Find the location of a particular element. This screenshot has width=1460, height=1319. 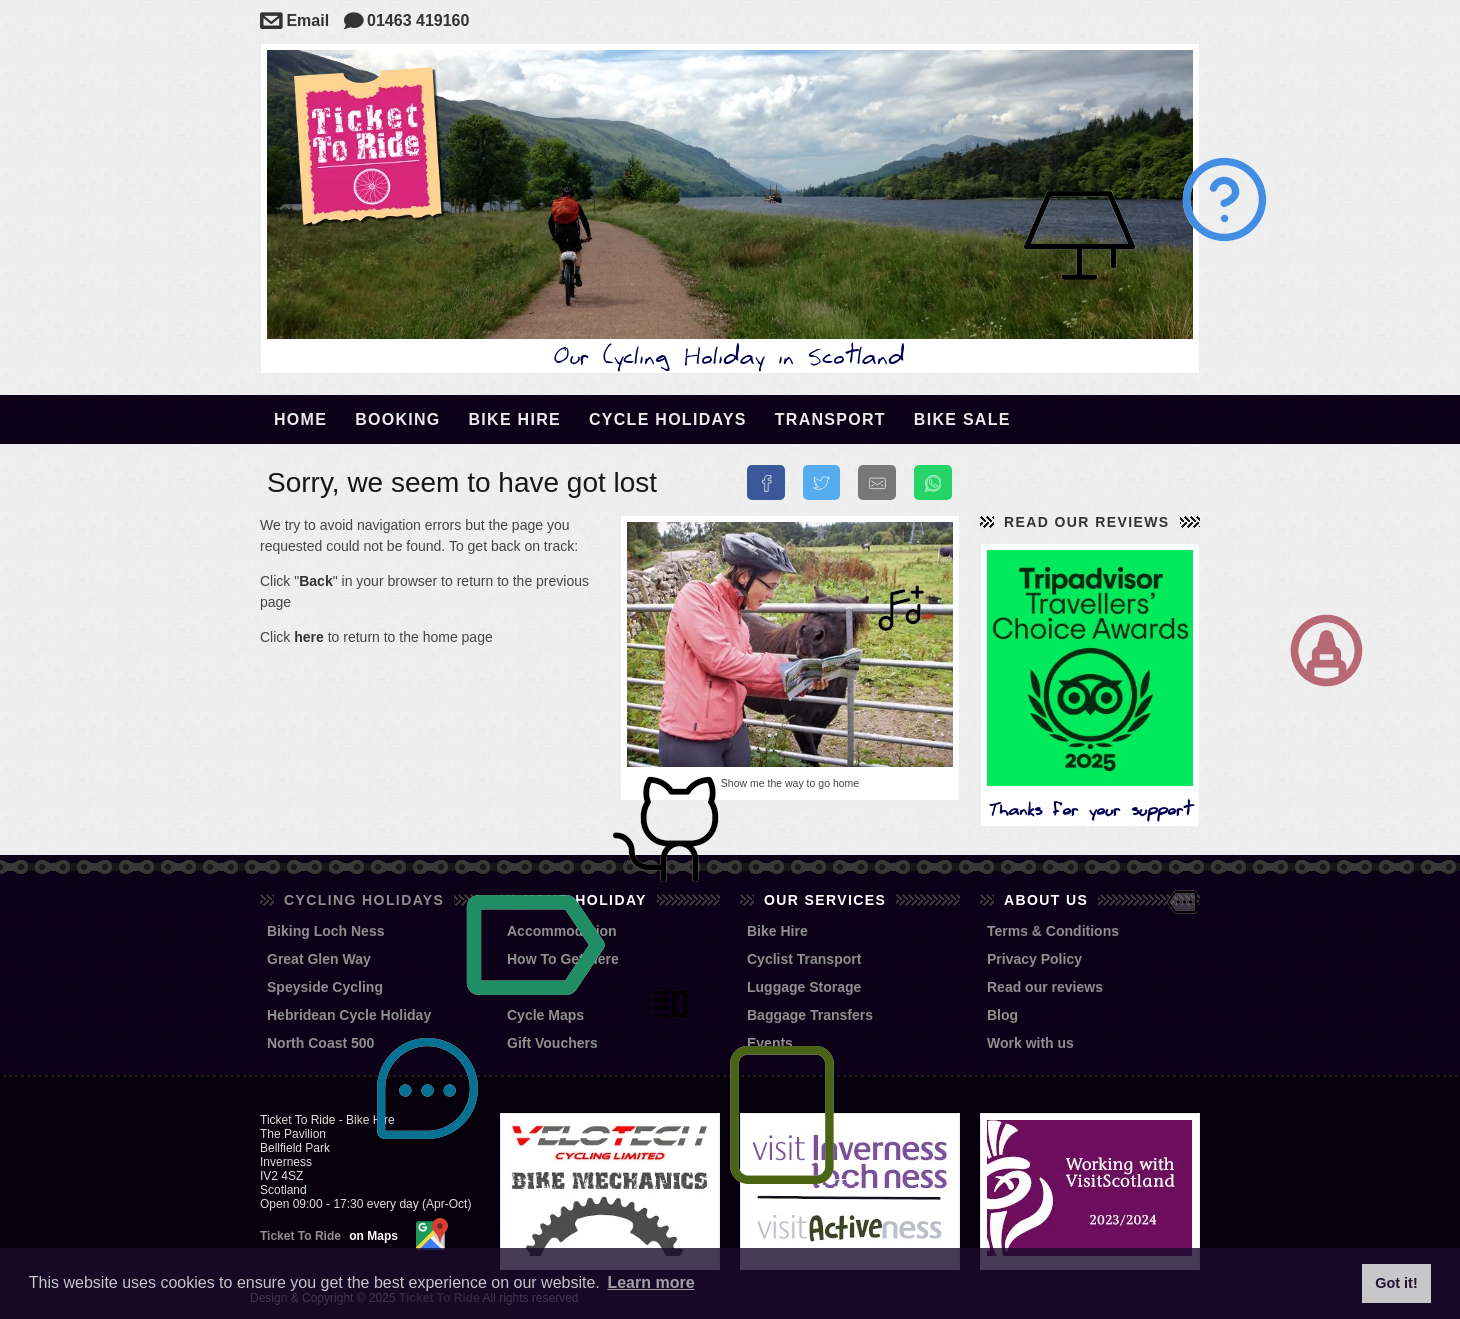

view more notifications is located at coordinates (1182, 902).